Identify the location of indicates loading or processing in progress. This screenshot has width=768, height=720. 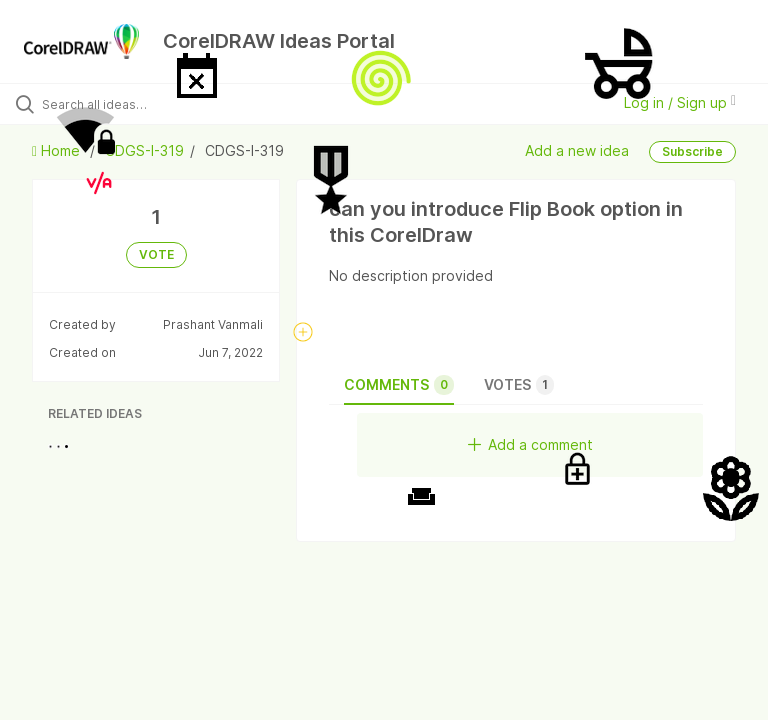
(378, 77).